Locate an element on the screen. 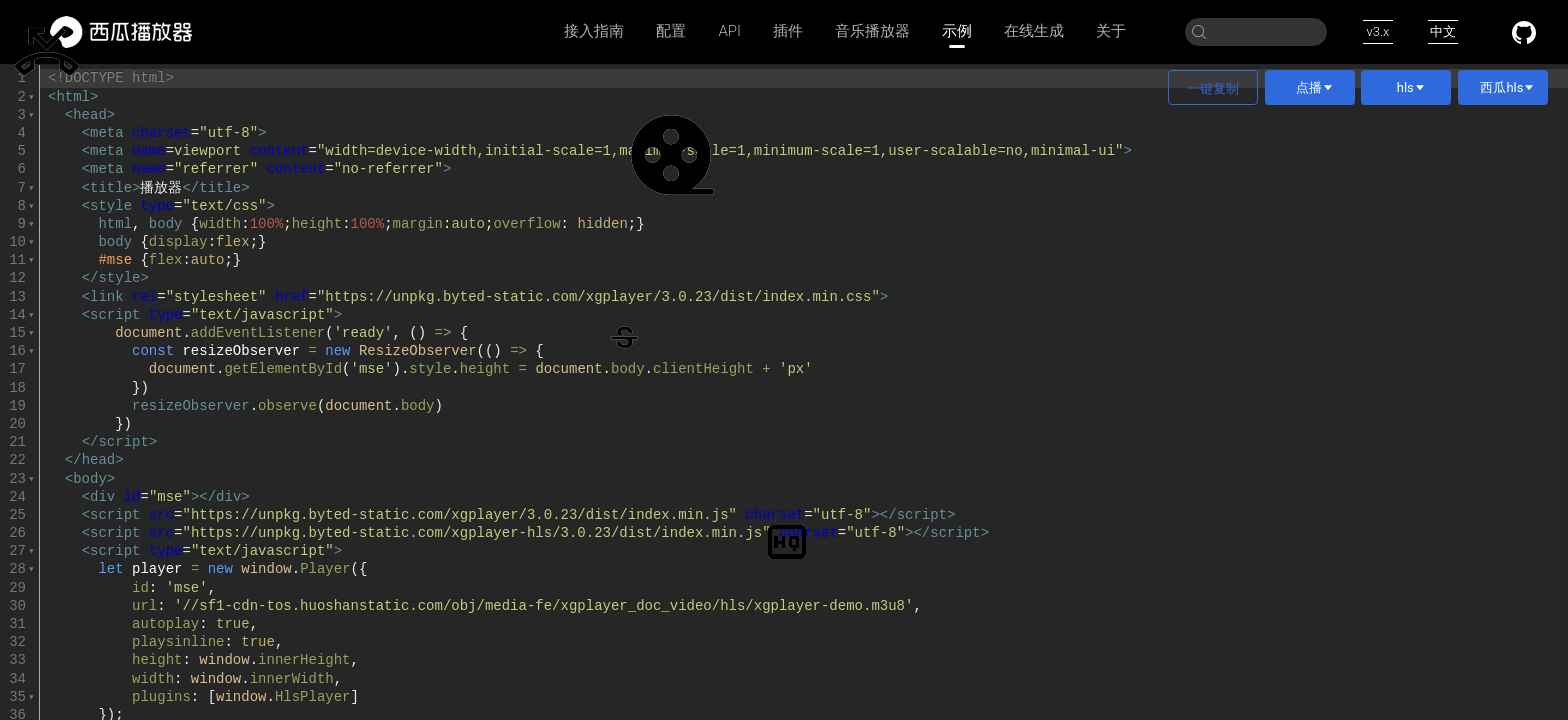  indicates a missed phone call is located at coordinates (47, 52).